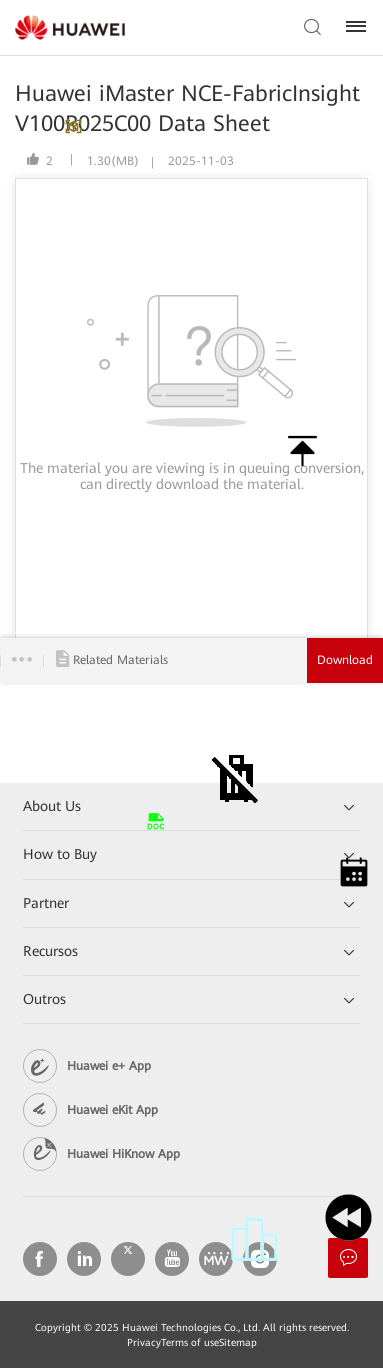  I want to click on scan or detect 3D objects, so click(73, 126).